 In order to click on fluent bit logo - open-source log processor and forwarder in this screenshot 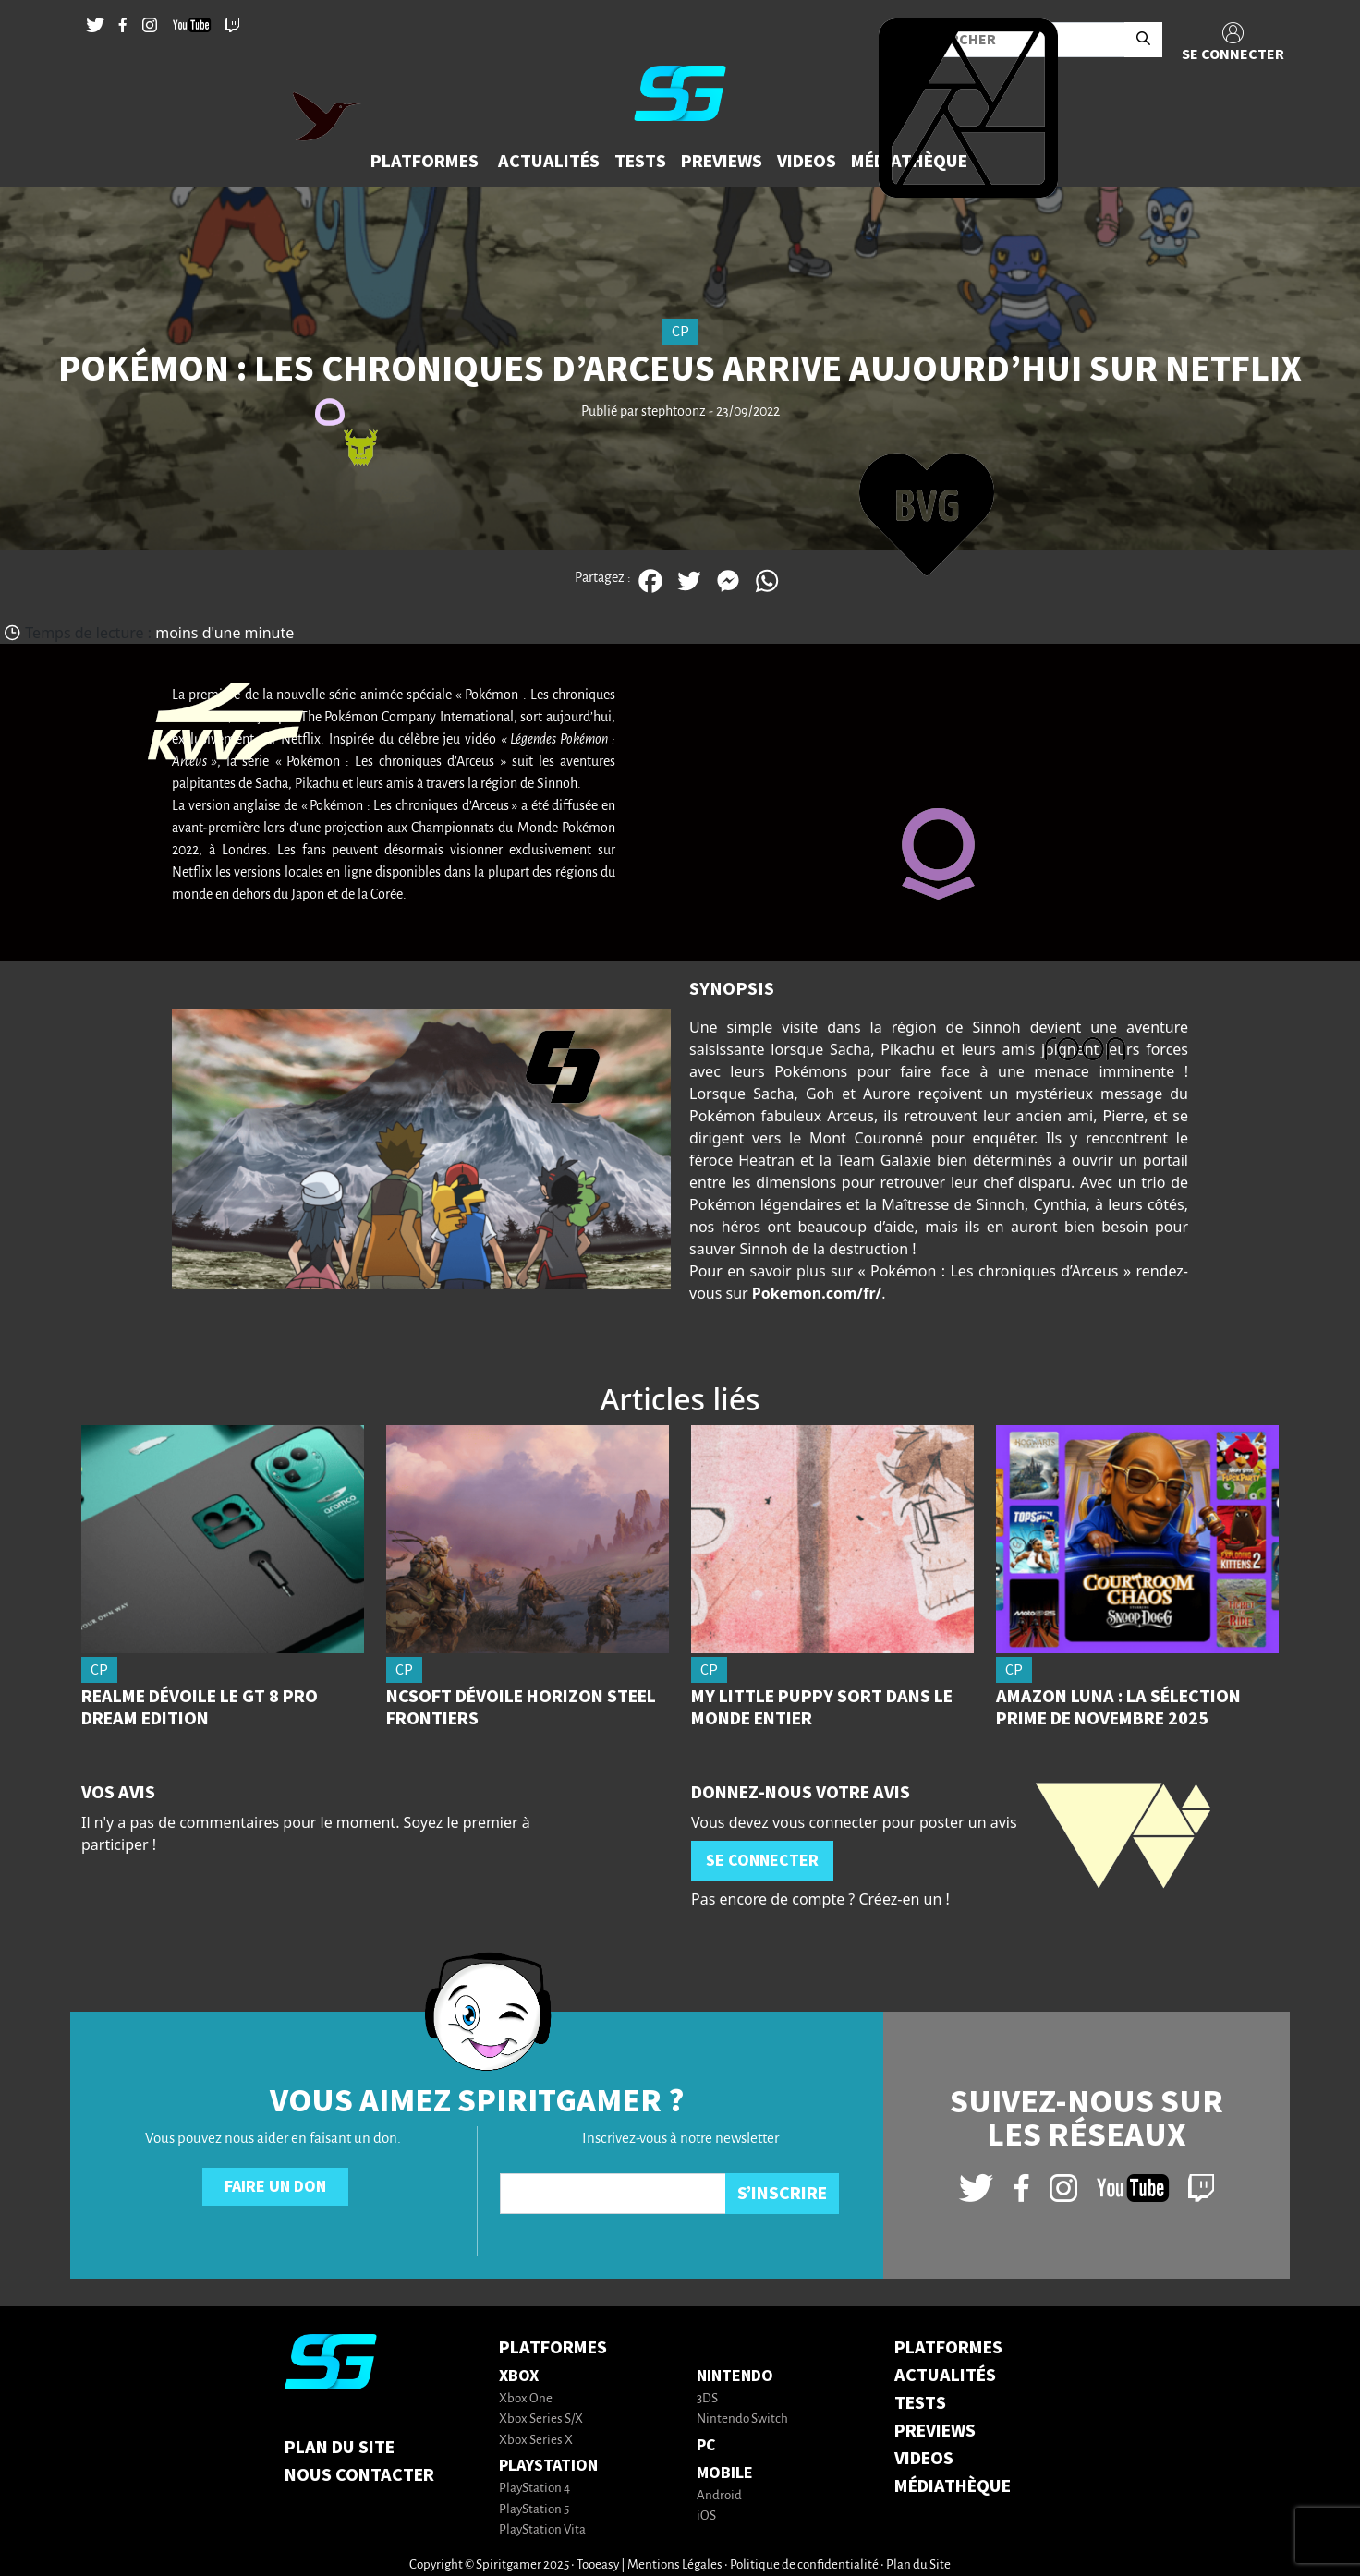, I will do `click(327, 116)`.